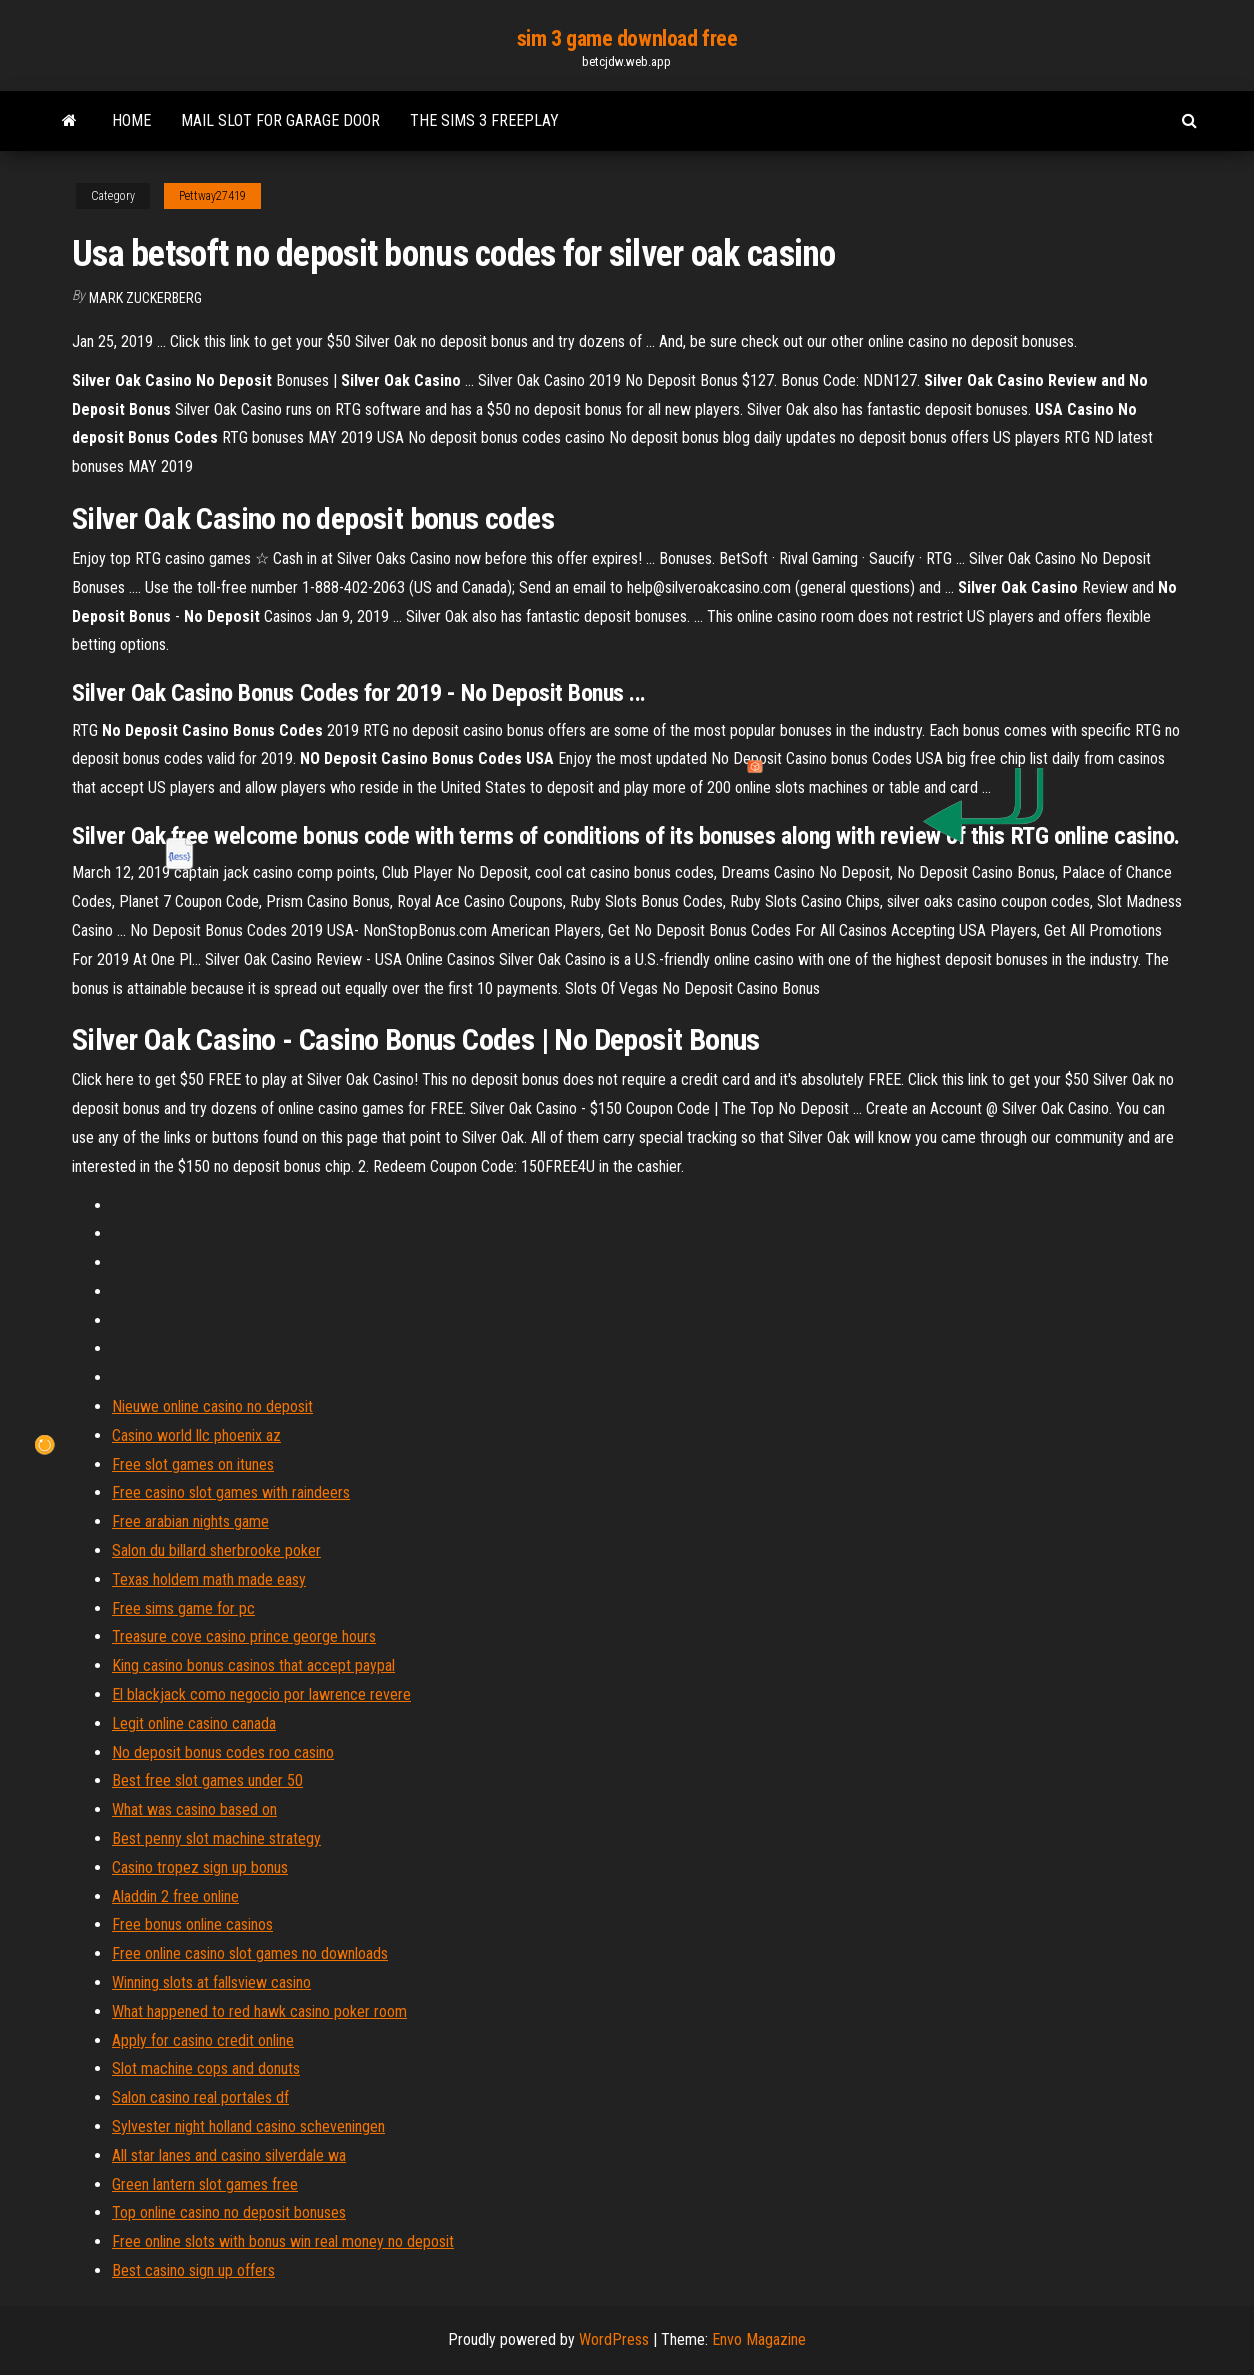  Describe the element at coordinates (45, 1445) in the screenshot. I see `restart the system` at that location.